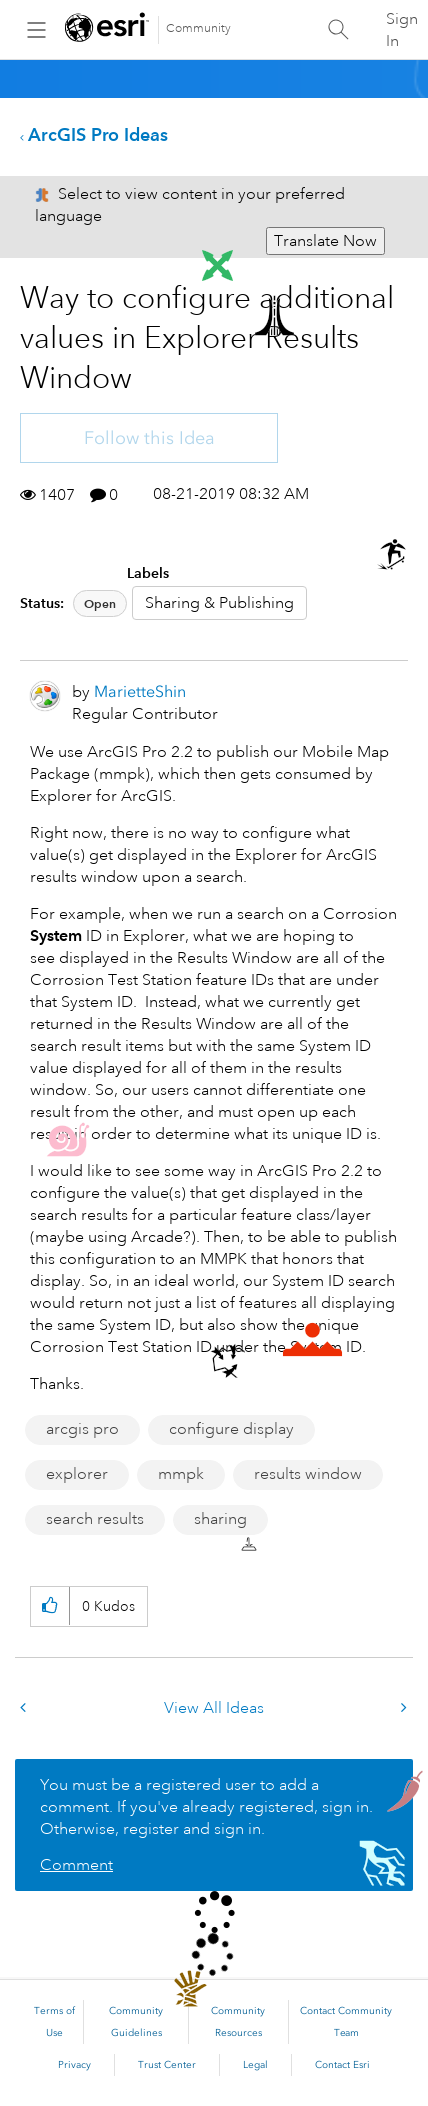  I want to click on indicates spicy or hot content/food item, so click(405, 1791).